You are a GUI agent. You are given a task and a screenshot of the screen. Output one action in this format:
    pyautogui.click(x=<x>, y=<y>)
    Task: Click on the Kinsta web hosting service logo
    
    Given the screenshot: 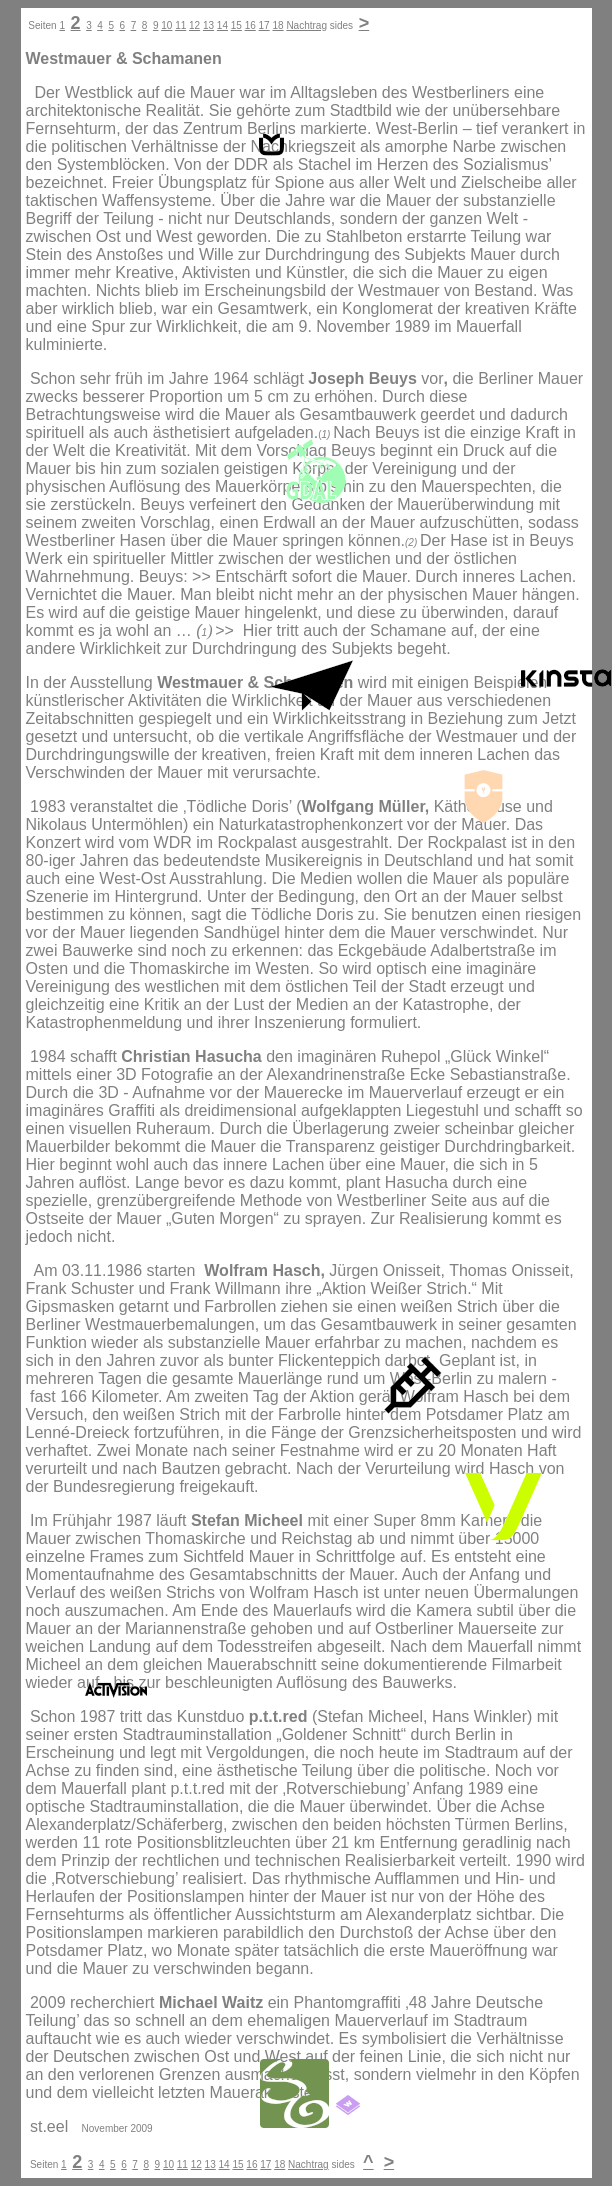 What is the action you would take?
    pyautogui.click(x=566, y=678)
    